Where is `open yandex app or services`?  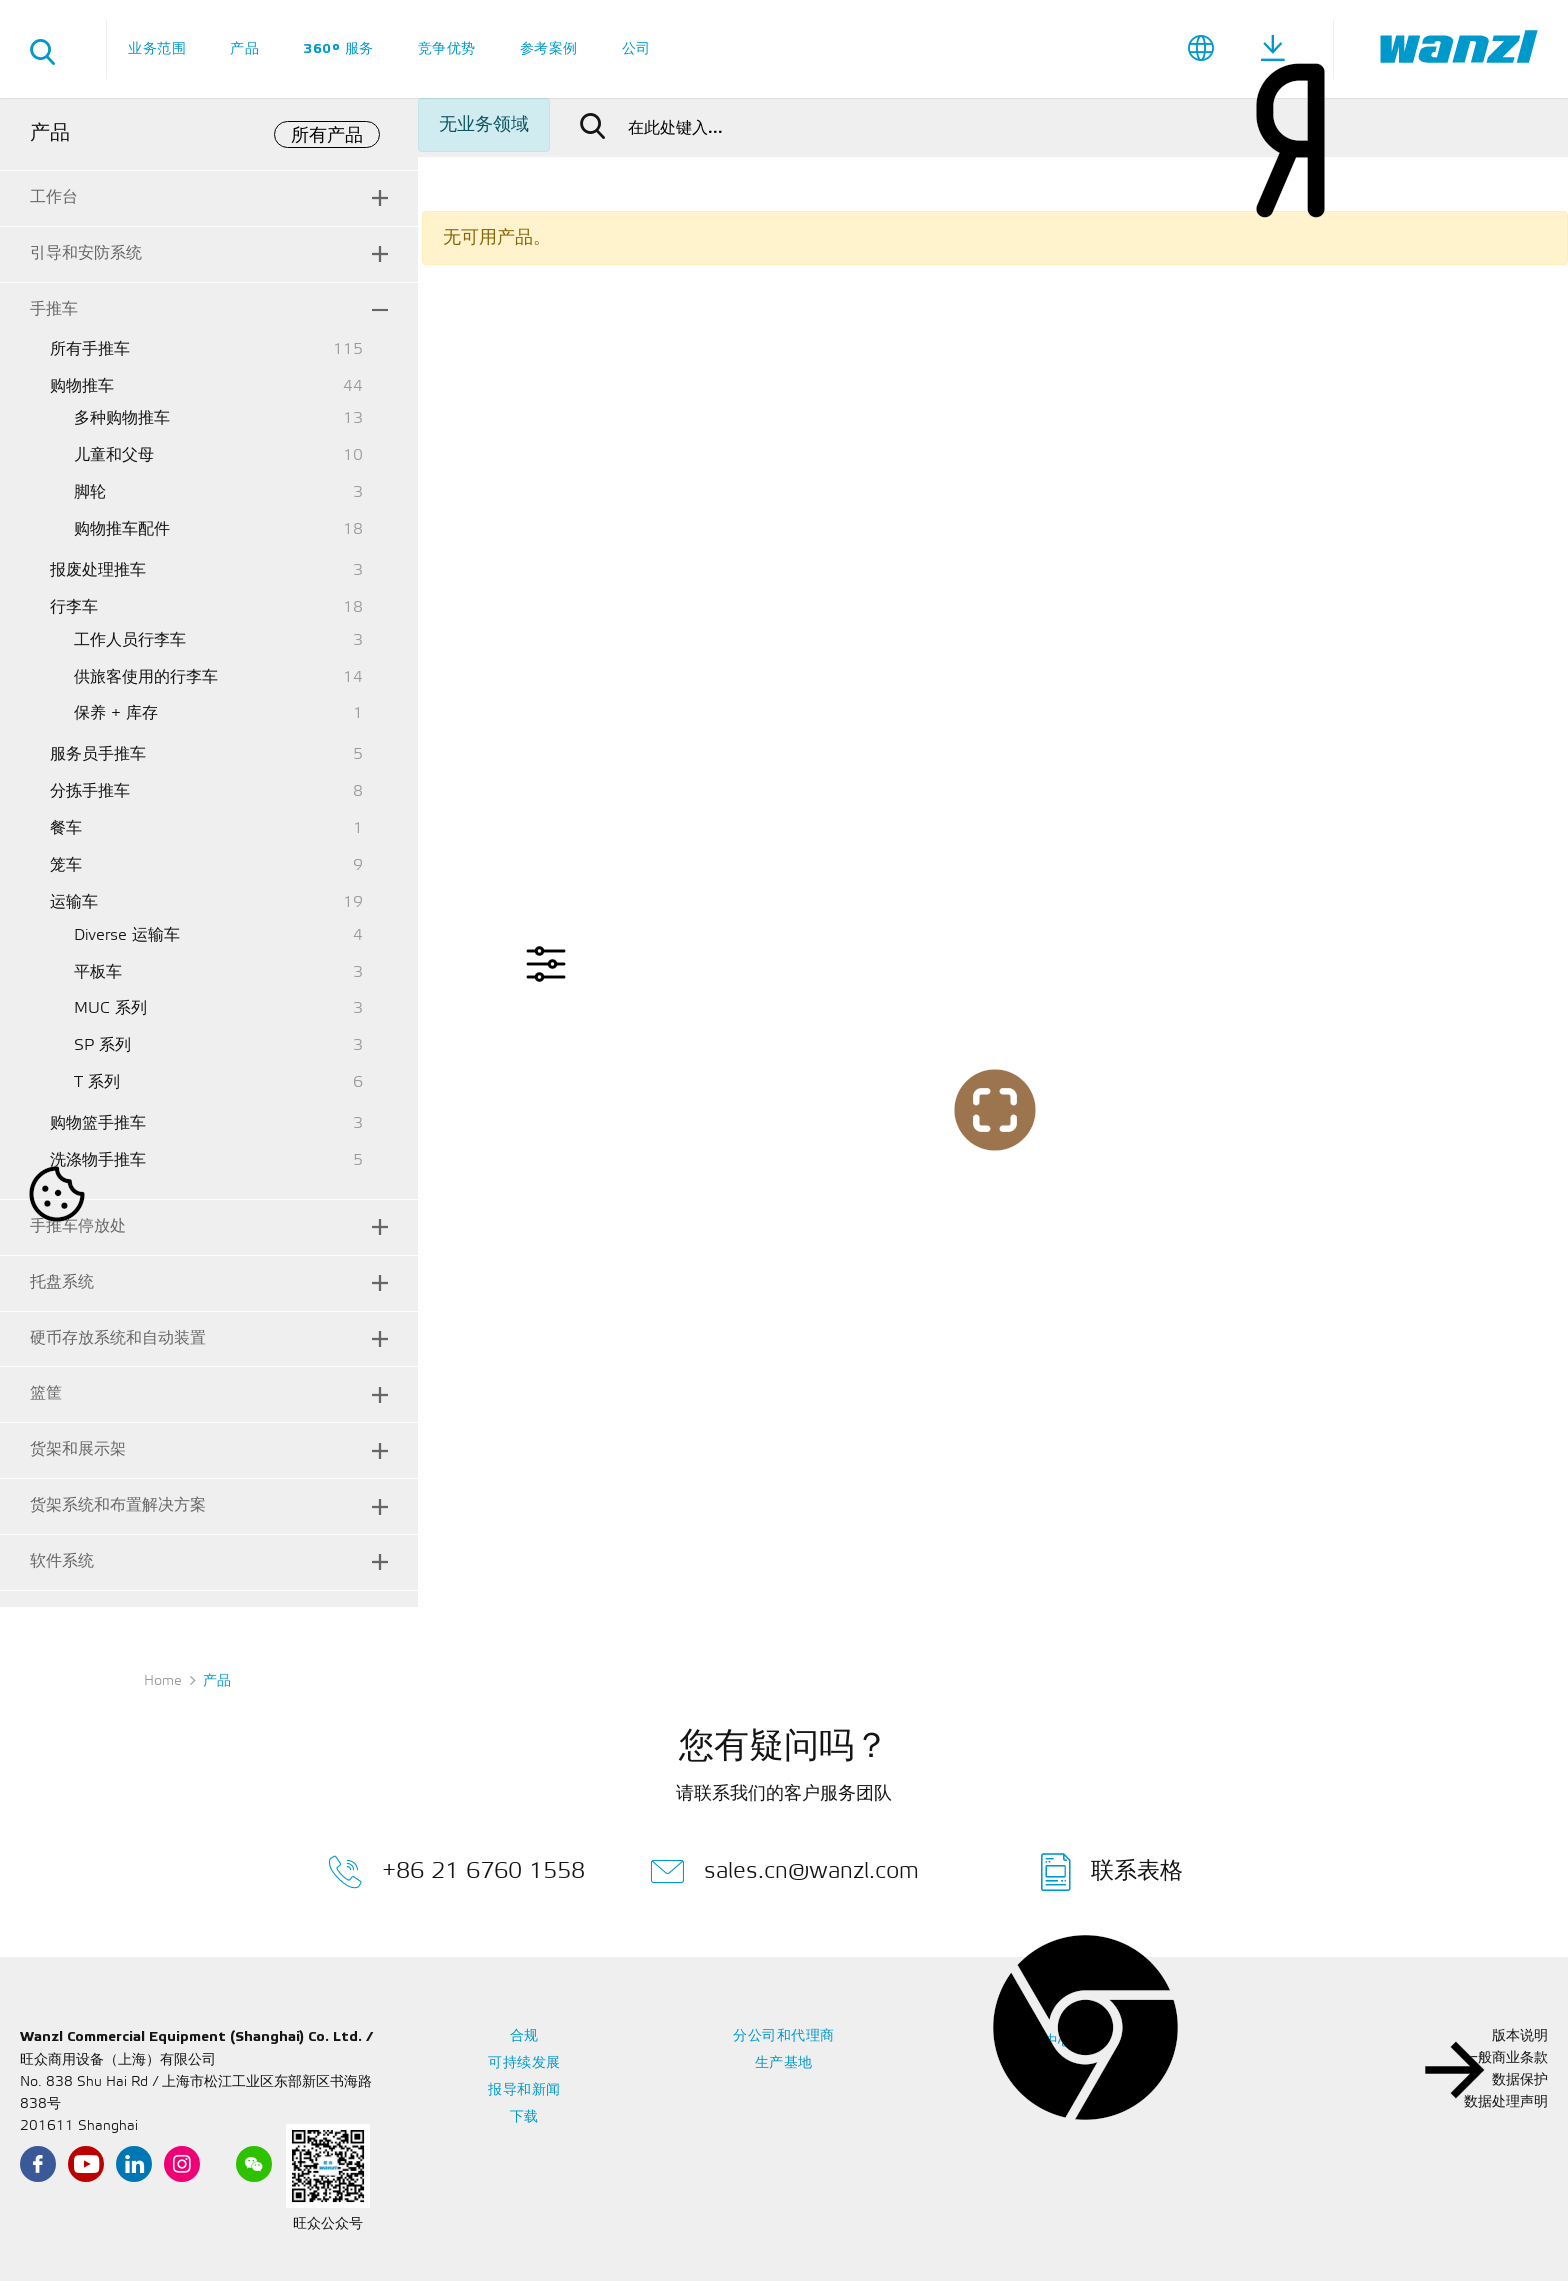 open yandex app or services is located at coordinates (1290, 140).